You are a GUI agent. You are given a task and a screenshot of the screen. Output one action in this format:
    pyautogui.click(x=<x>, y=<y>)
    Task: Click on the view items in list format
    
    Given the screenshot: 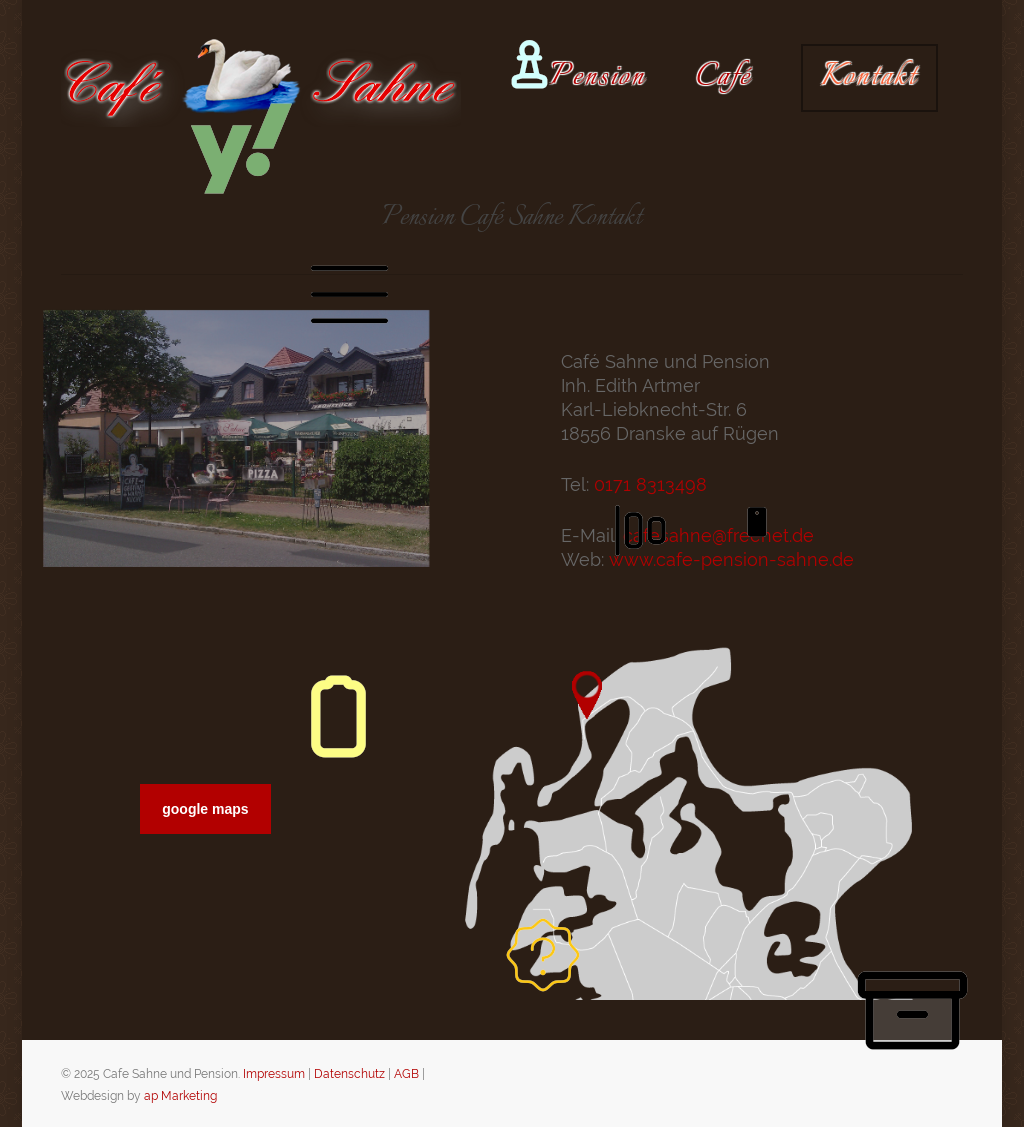 What is the action you would take?
    pyautogui.click(x=349, y=294)
    